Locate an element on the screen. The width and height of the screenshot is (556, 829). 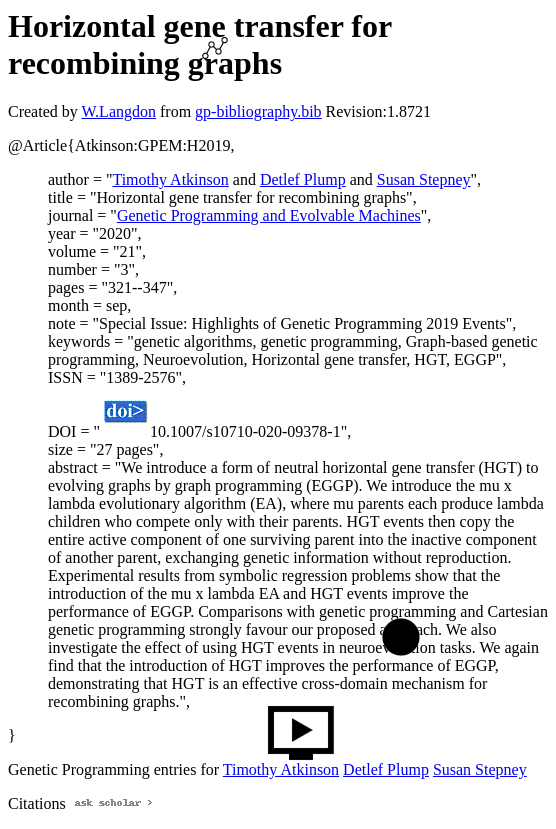
view connected data points or nodes is located at coordinates (215, 48).